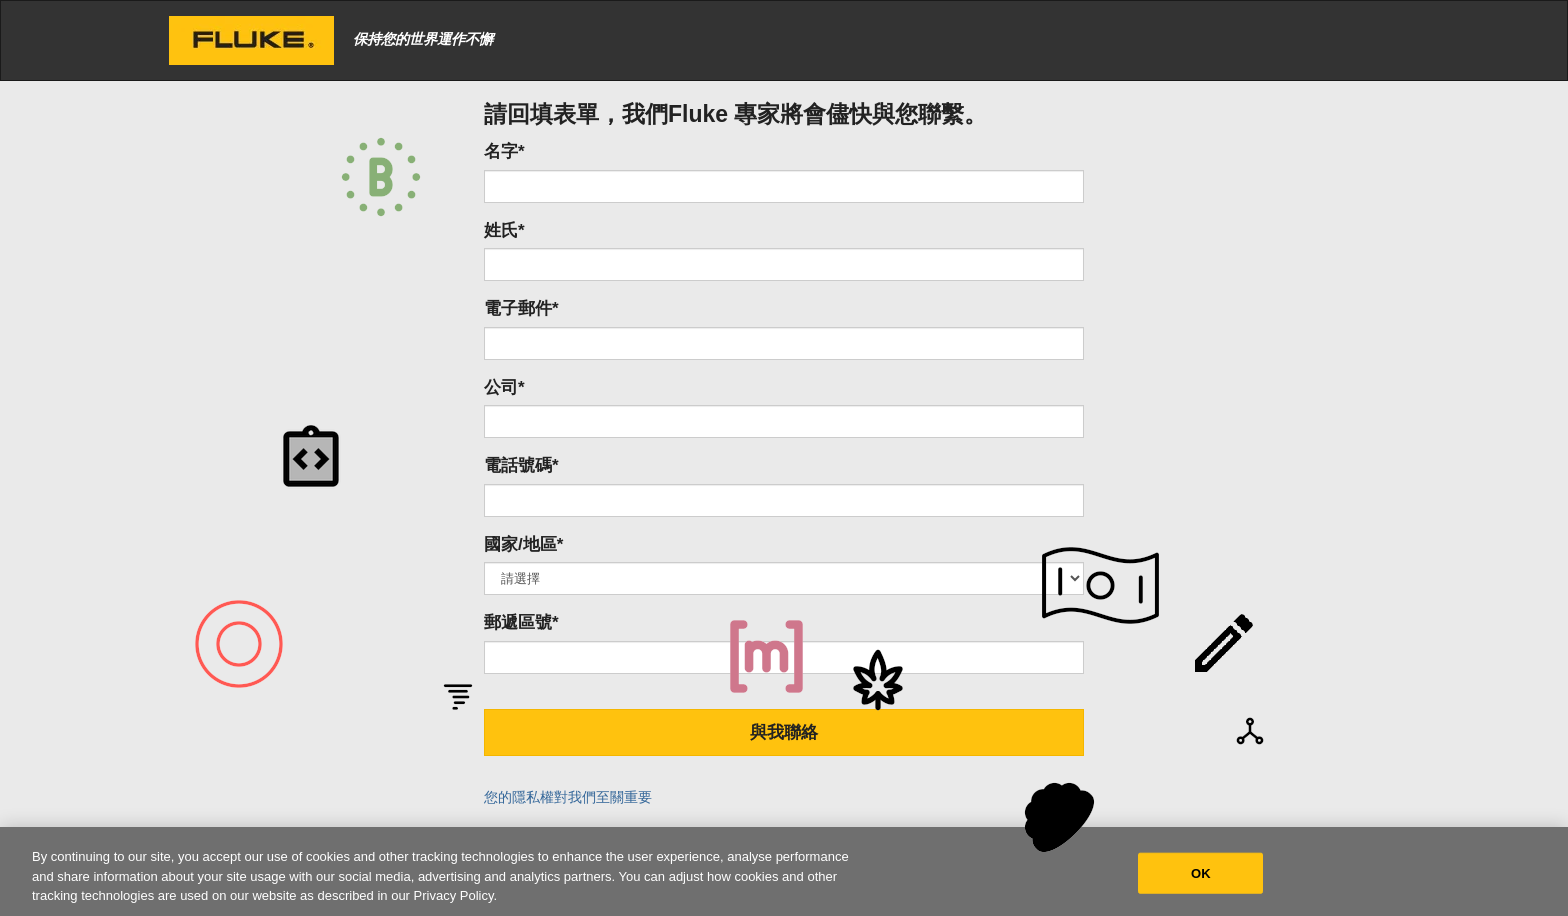  Describe the element at coordinates (381, 177) in the screenshot. I see `indicates bold text formatting option` at that location.